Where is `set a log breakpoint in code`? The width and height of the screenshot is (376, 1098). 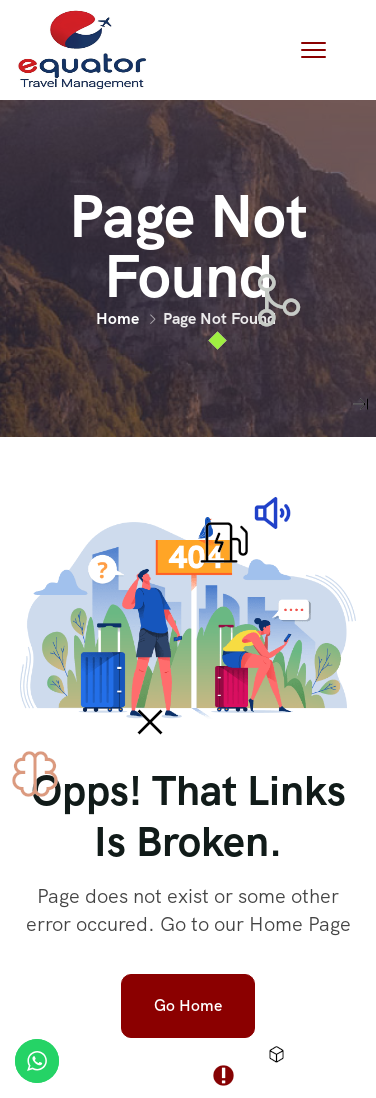 set a log breakpoint in code is located at coordinates (217, 340).